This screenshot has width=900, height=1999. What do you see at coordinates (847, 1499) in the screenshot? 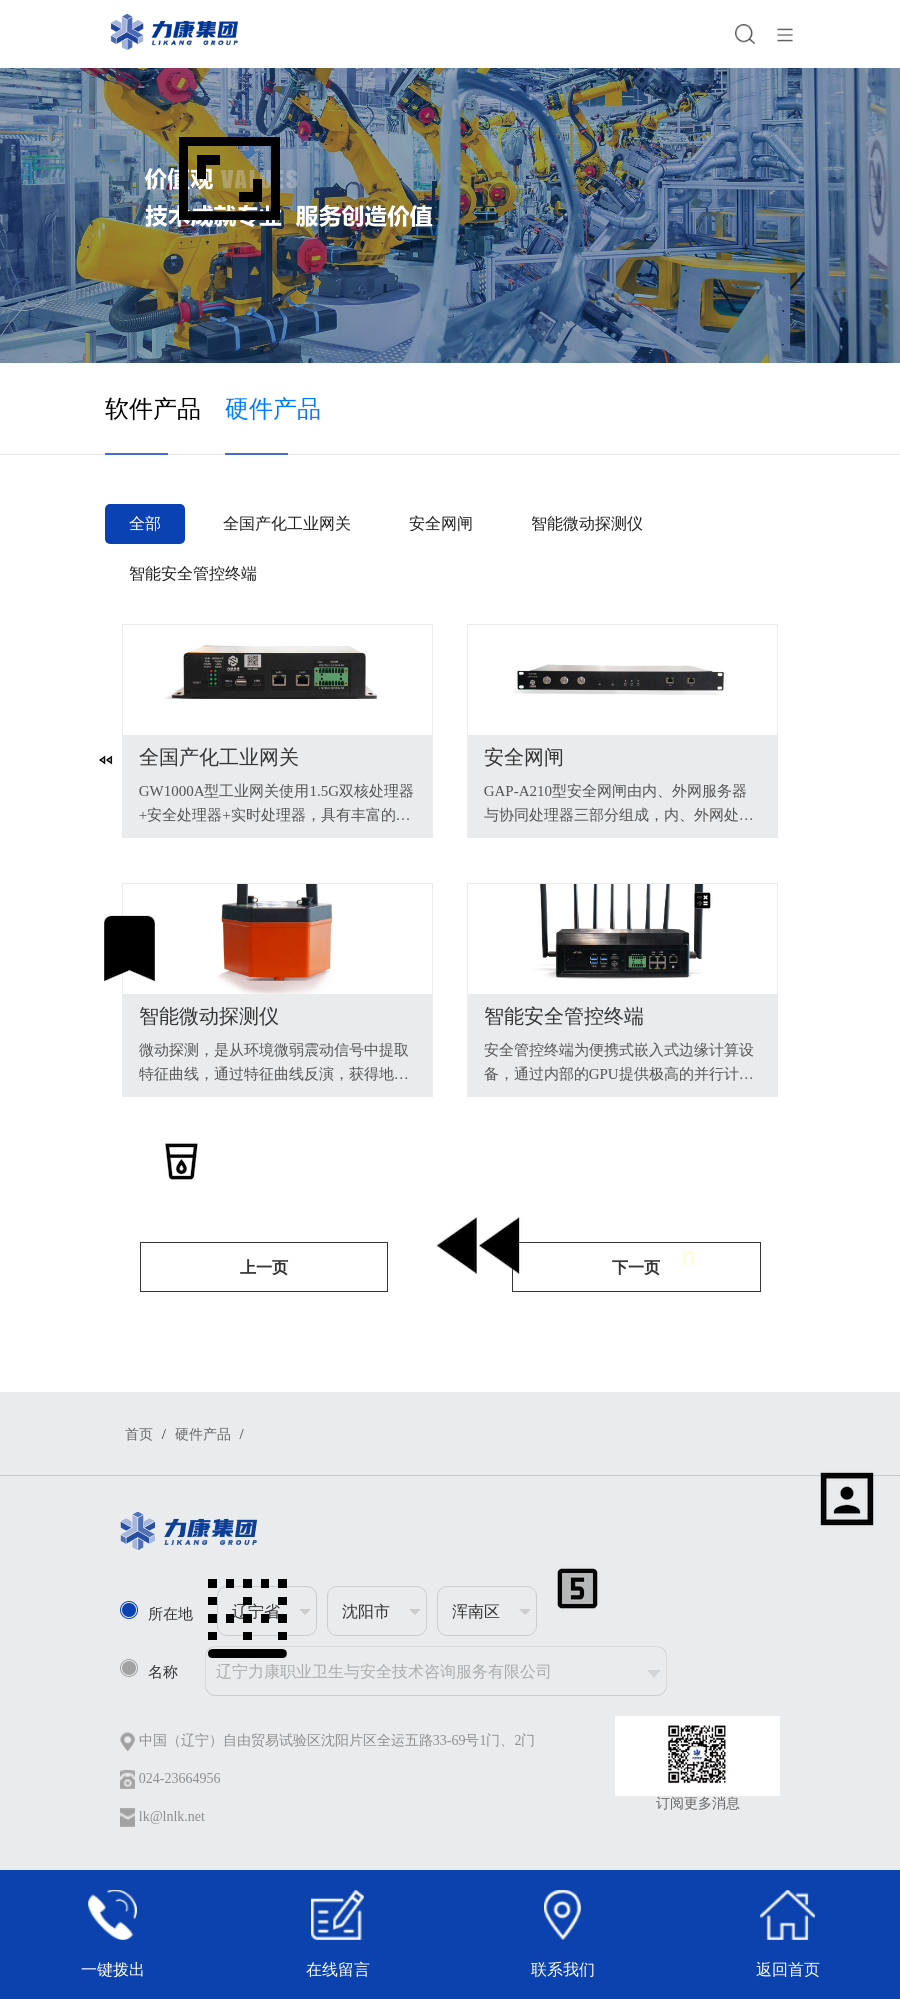
I see `switch to portrait orientation mode` at bounding box center [847, 1499].